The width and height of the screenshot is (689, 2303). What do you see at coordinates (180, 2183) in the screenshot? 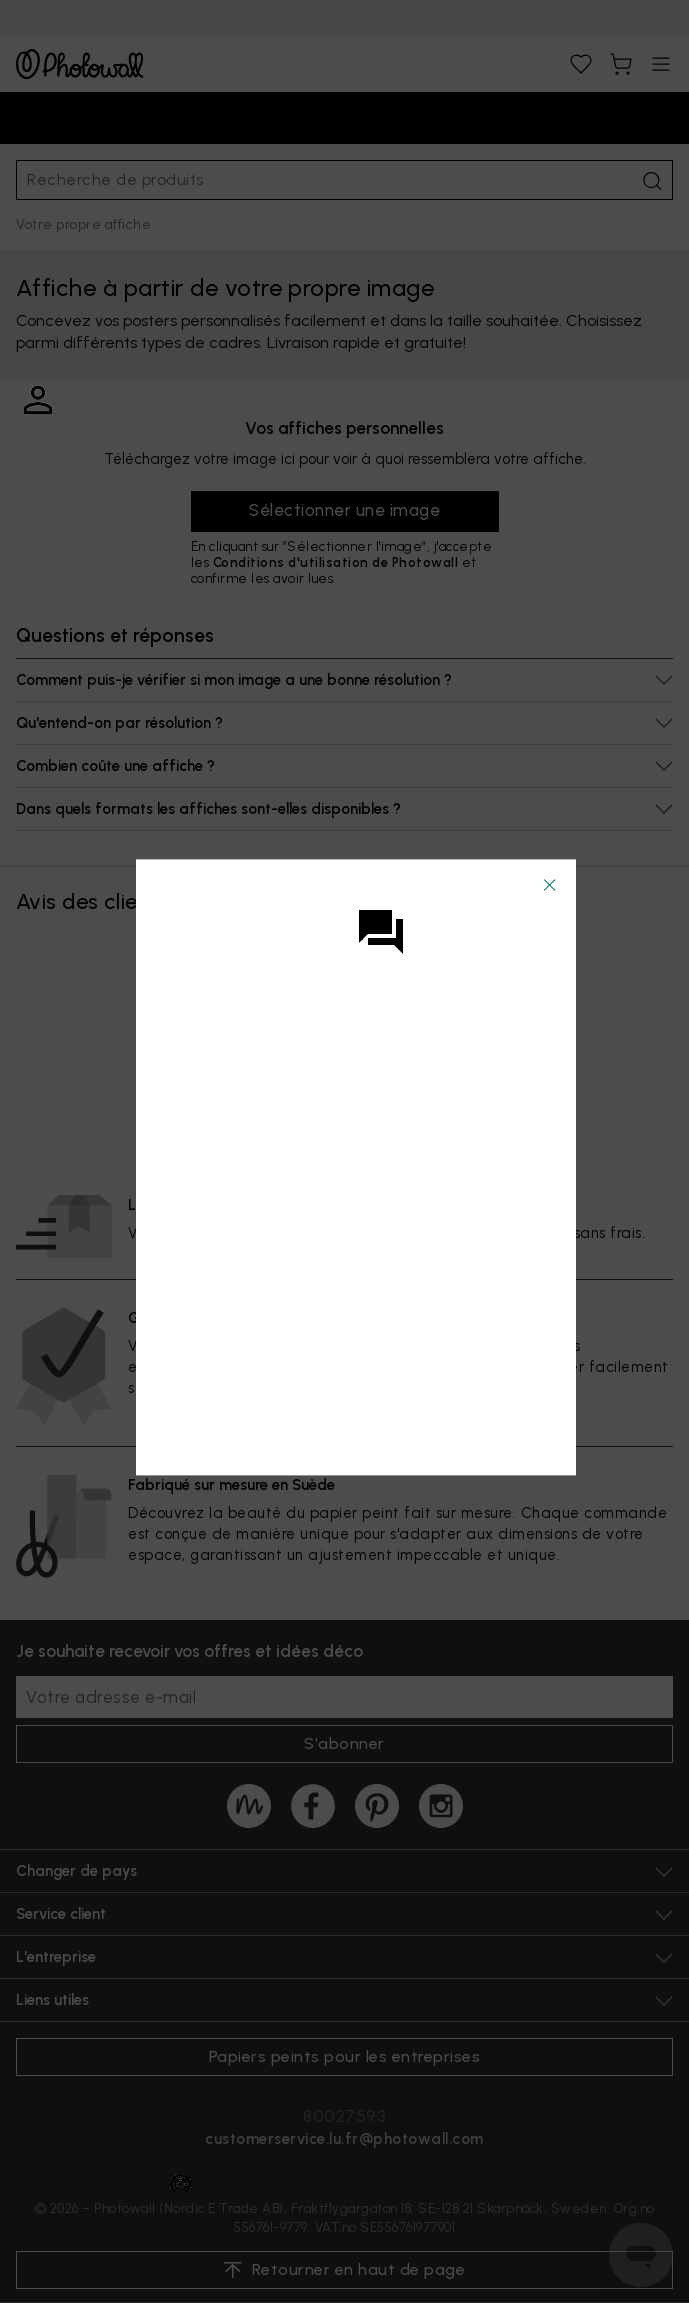
I see `enable wifi hotspot or tethering` at bounding box center [180, 2183].